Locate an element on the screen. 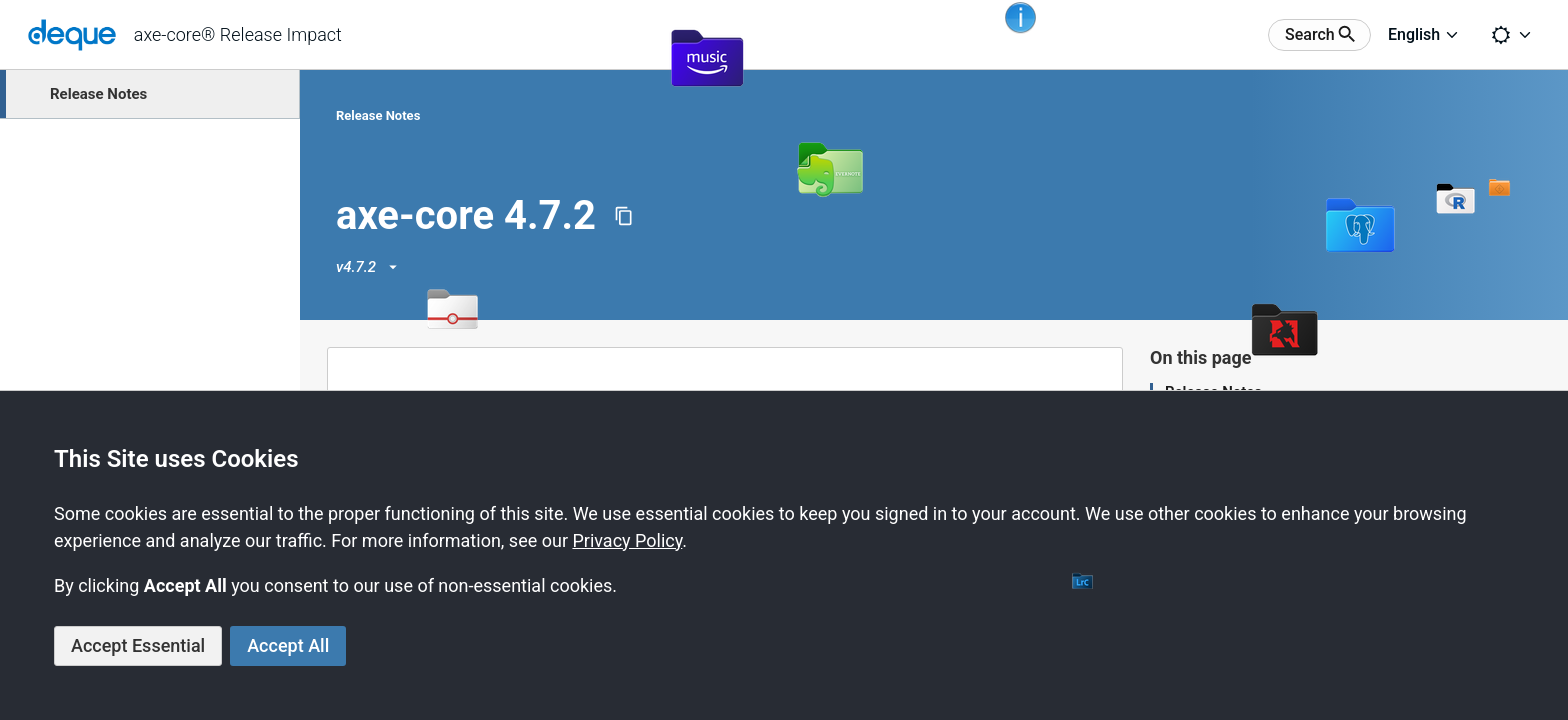  open folder containing R project files is located at coordinates (1455, 199).